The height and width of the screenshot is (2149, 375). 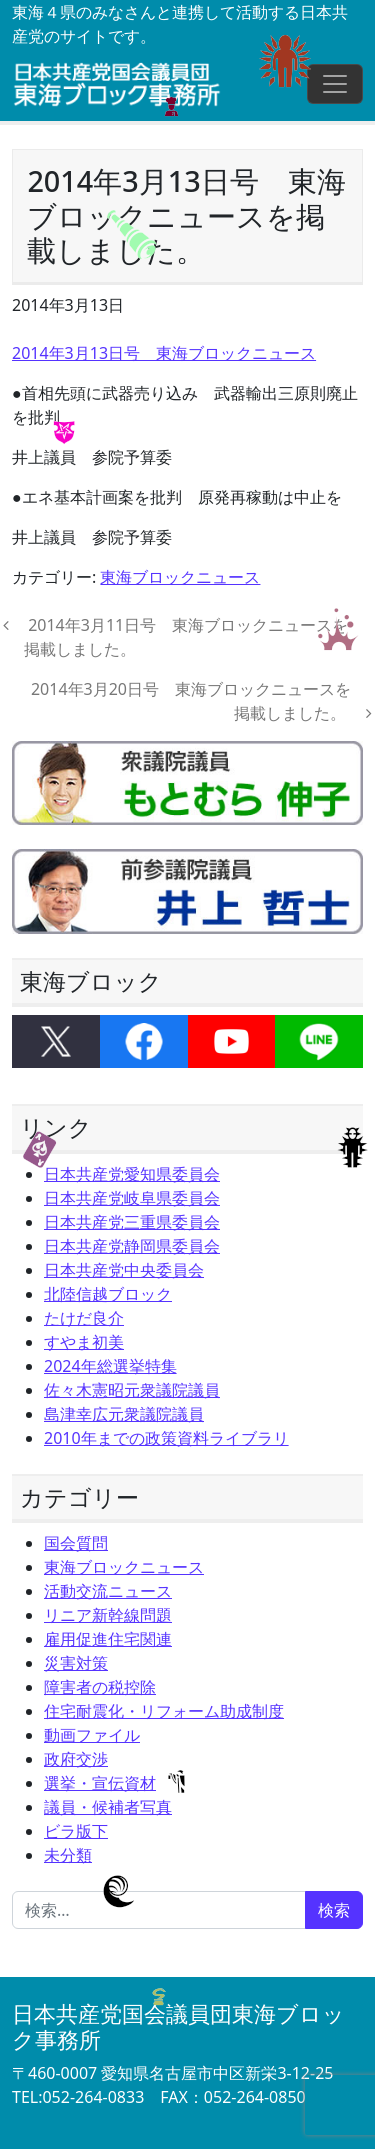 What do you see at coordinates (158, 1996) in the screenshot?
I see `access potion or alchemy inventory` at bounding box center [158, 1996].